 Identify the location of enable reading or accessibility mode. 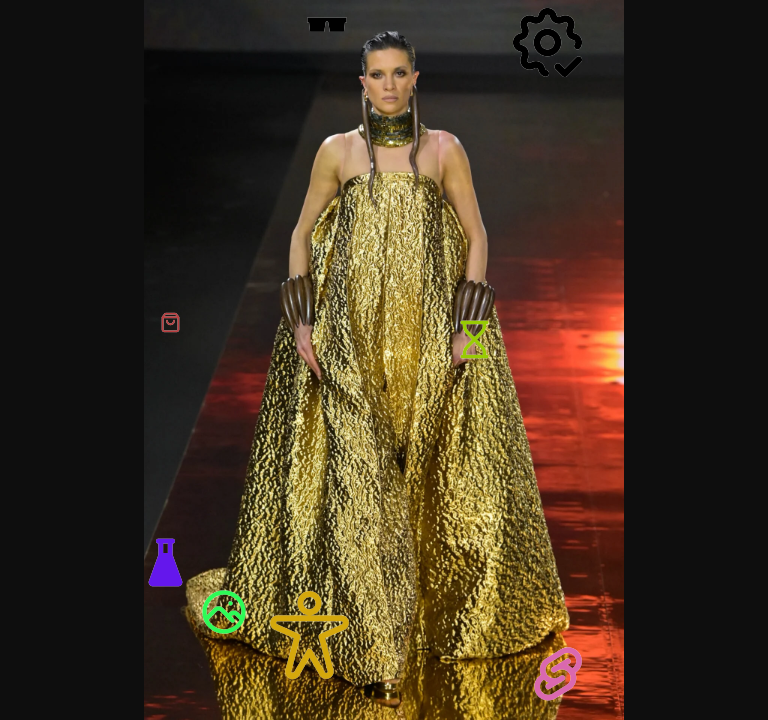
(327, 24).